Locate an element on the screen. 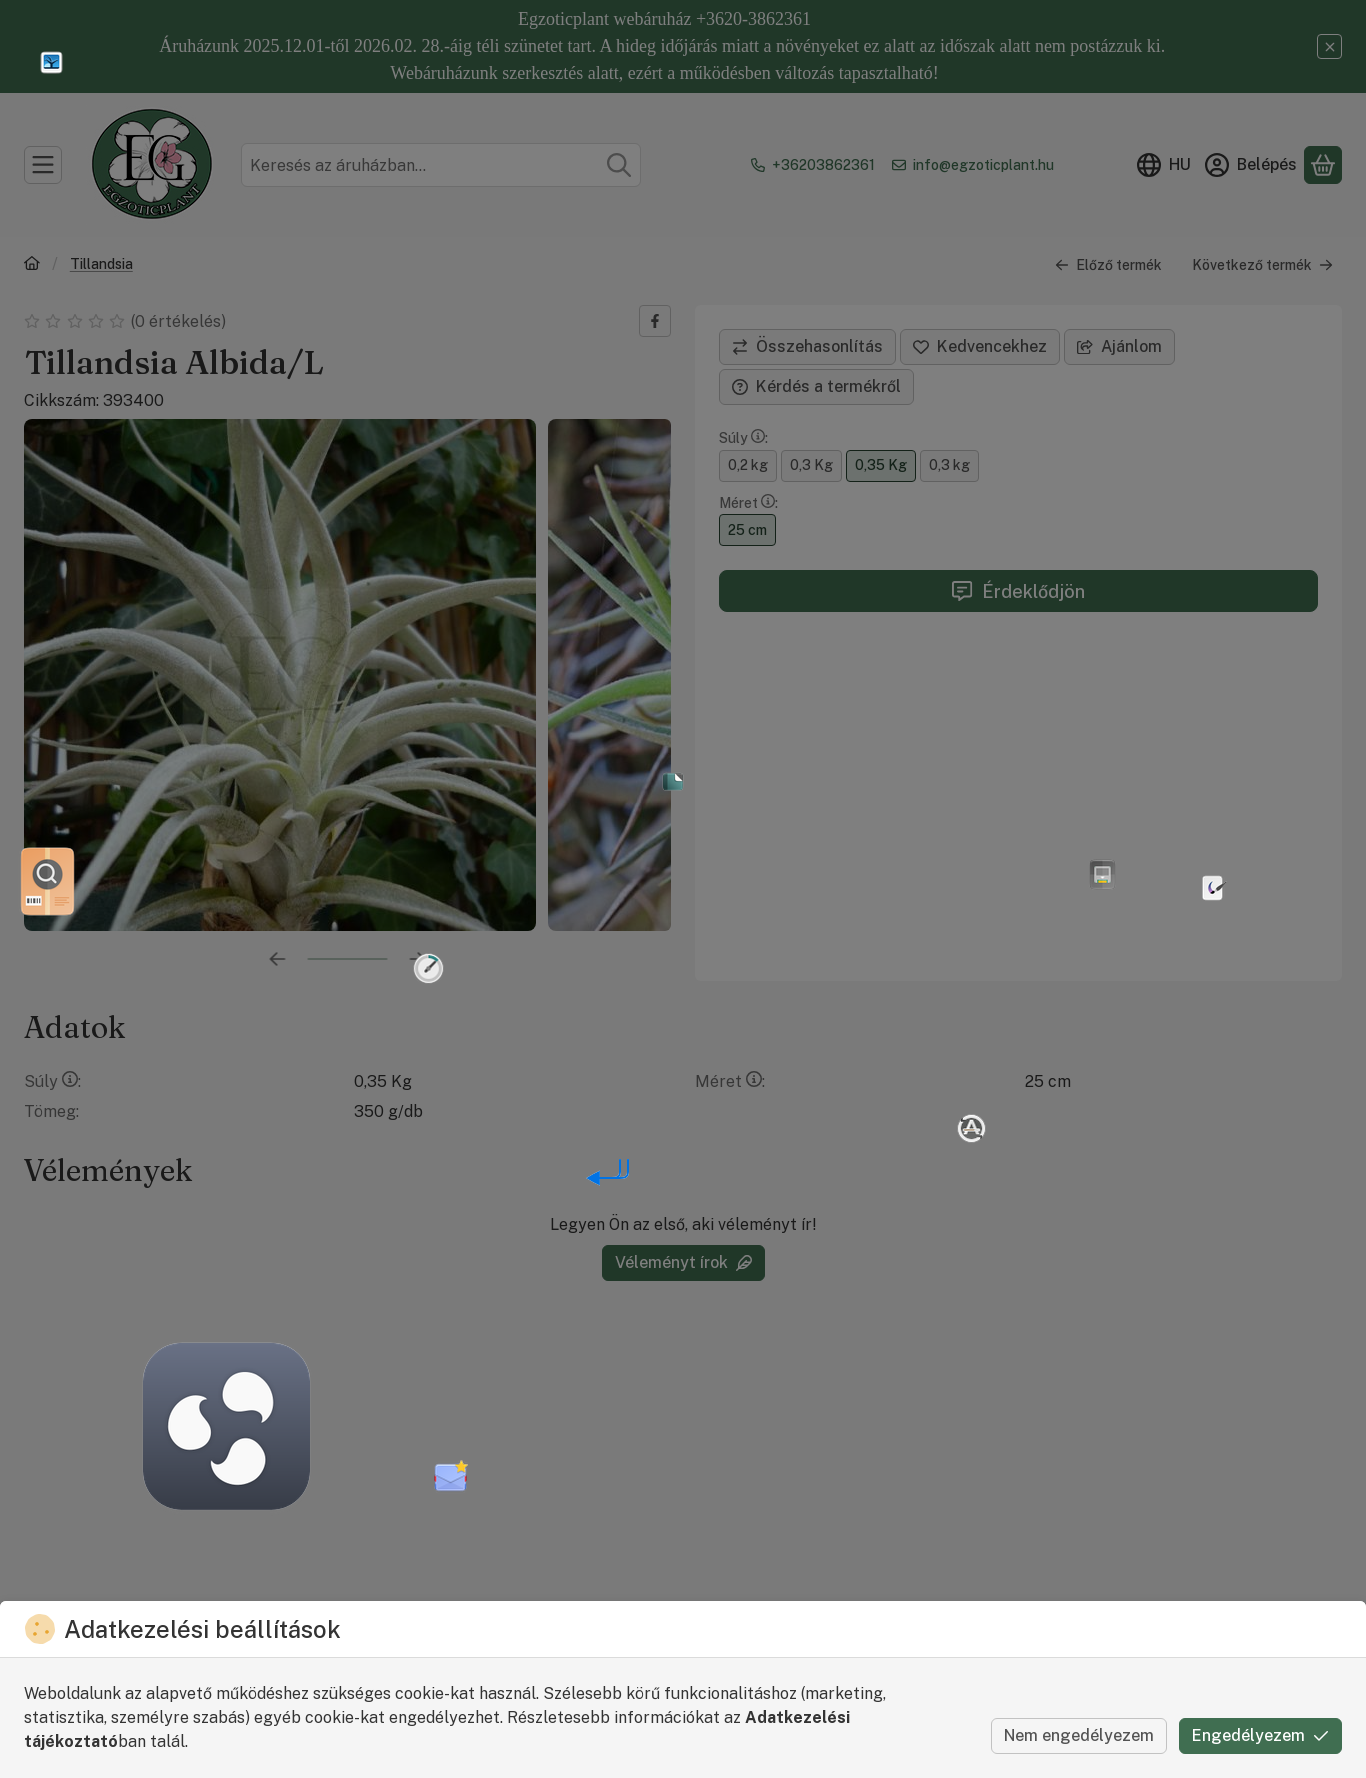  change desktop wallpaper settings is located at coordinates (673, 781).